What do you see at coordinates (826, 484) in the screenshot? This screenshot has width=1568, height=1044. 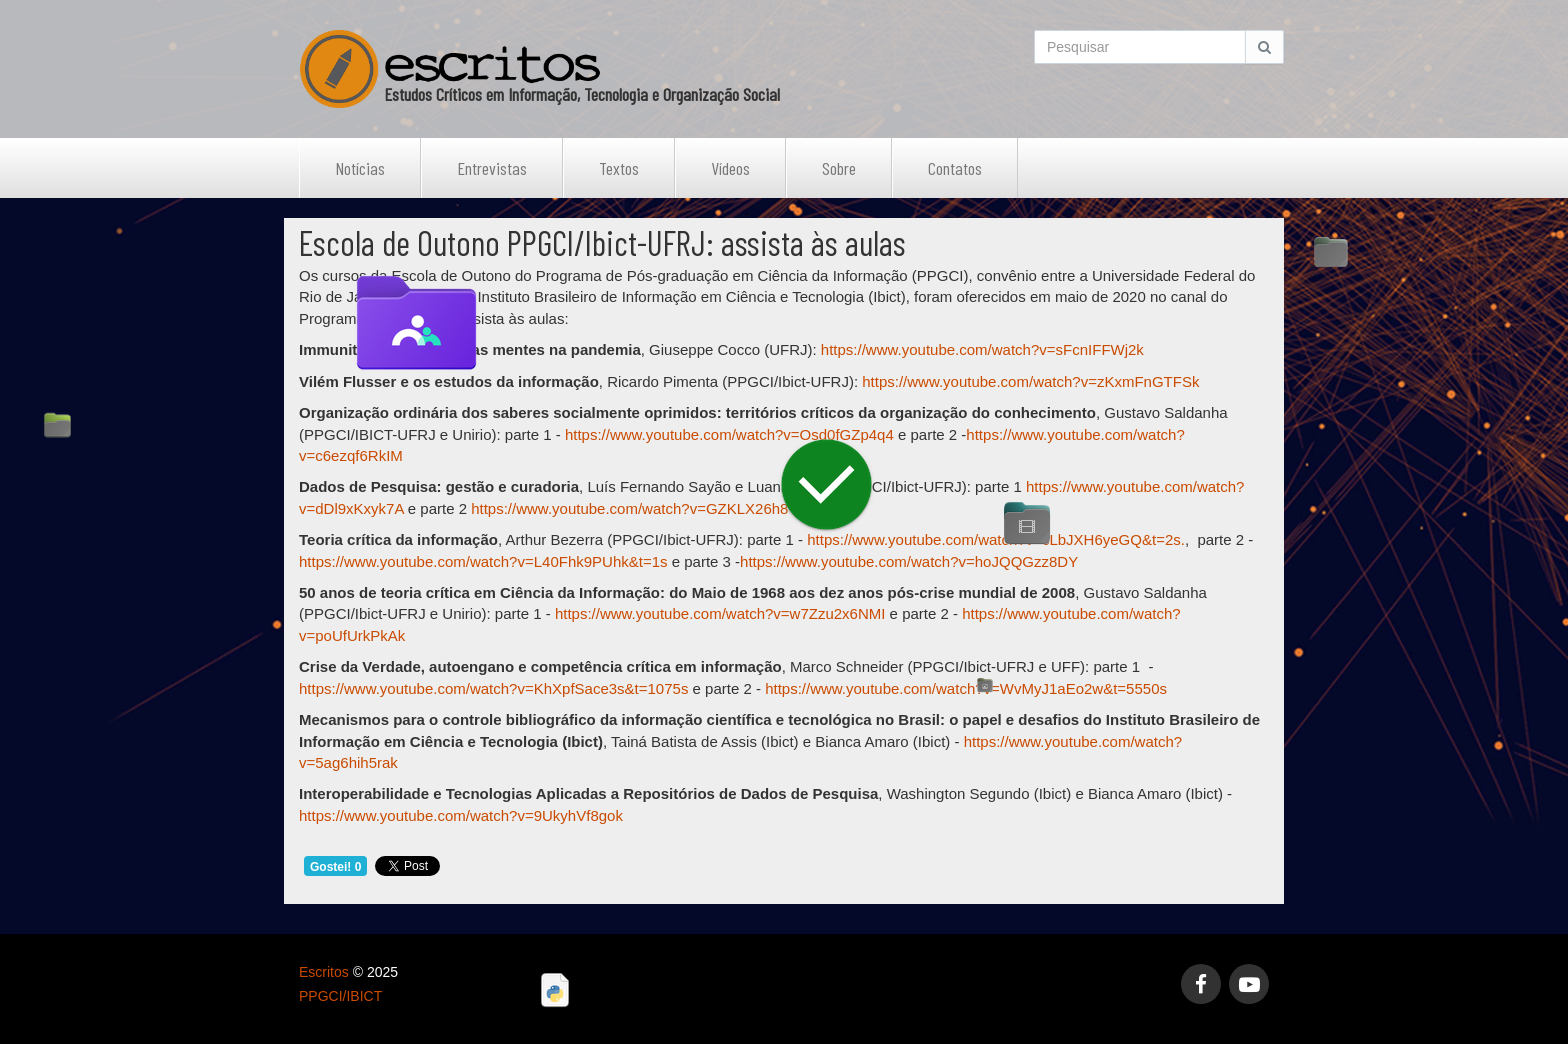 I see `indicates file successfully synced with insync` at bounding box center [826, 484].